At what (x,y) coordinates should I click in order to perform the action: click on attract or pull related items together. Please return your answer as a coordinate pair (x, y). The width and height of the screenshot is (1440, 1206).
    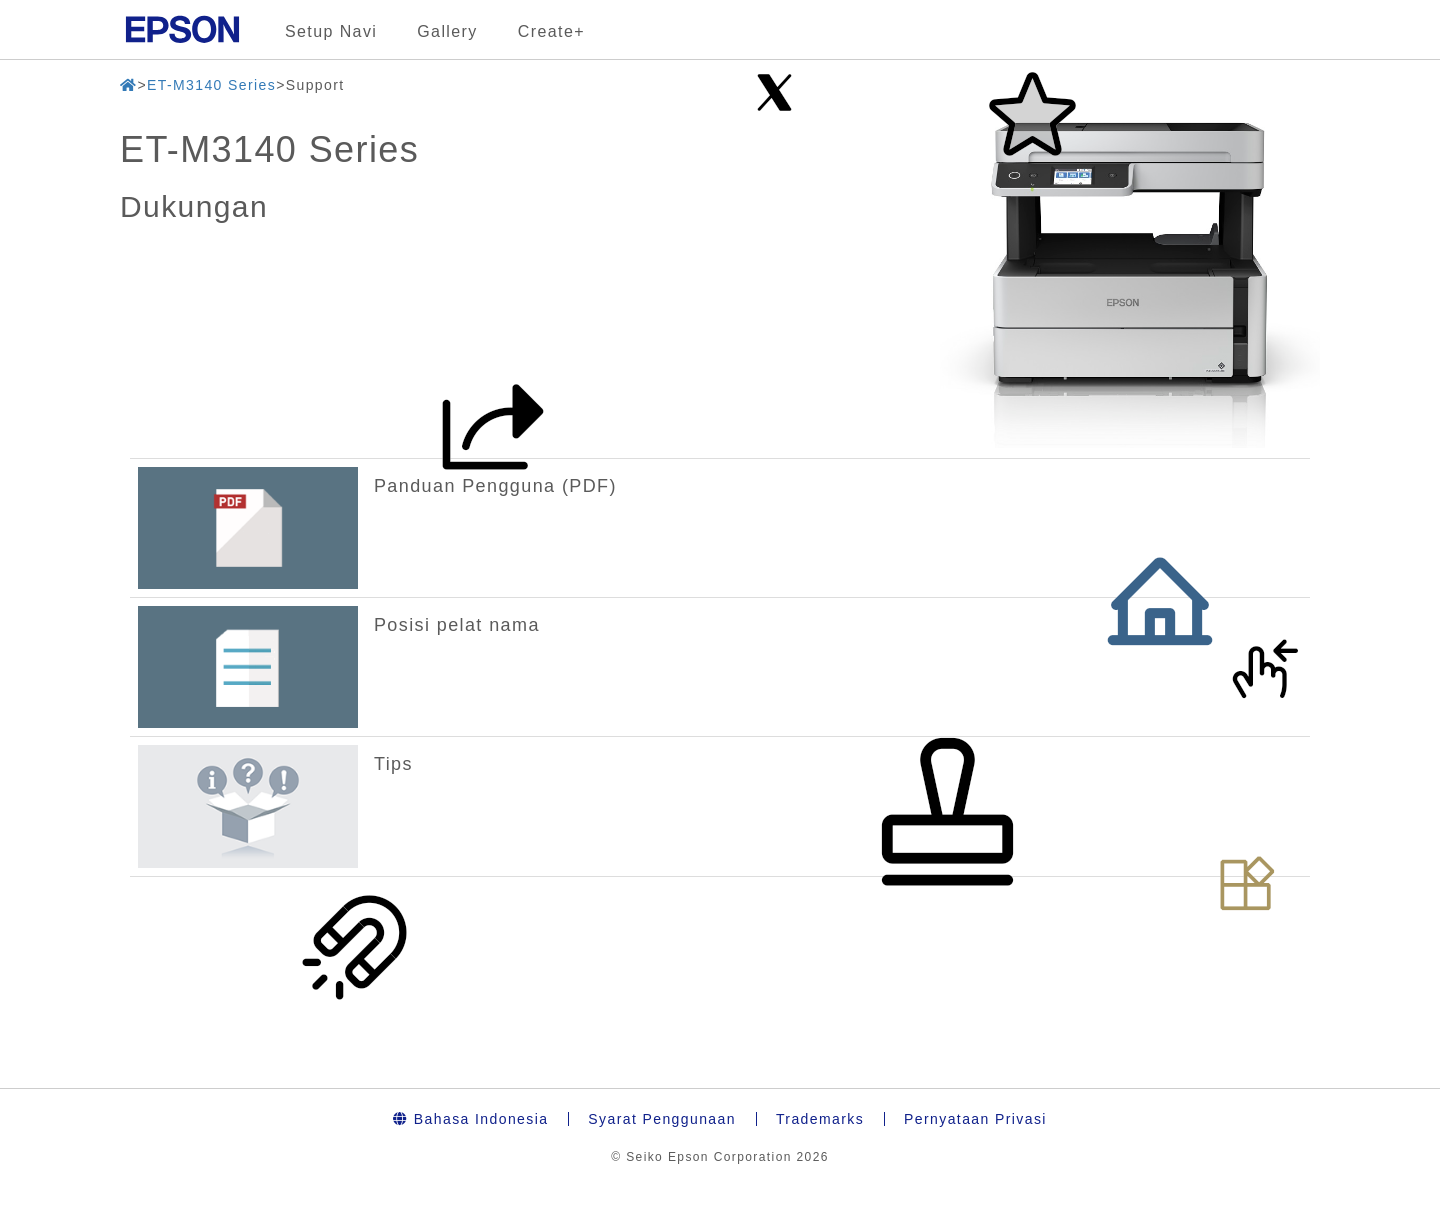
    Looking at the image, I should click on (354, 947).